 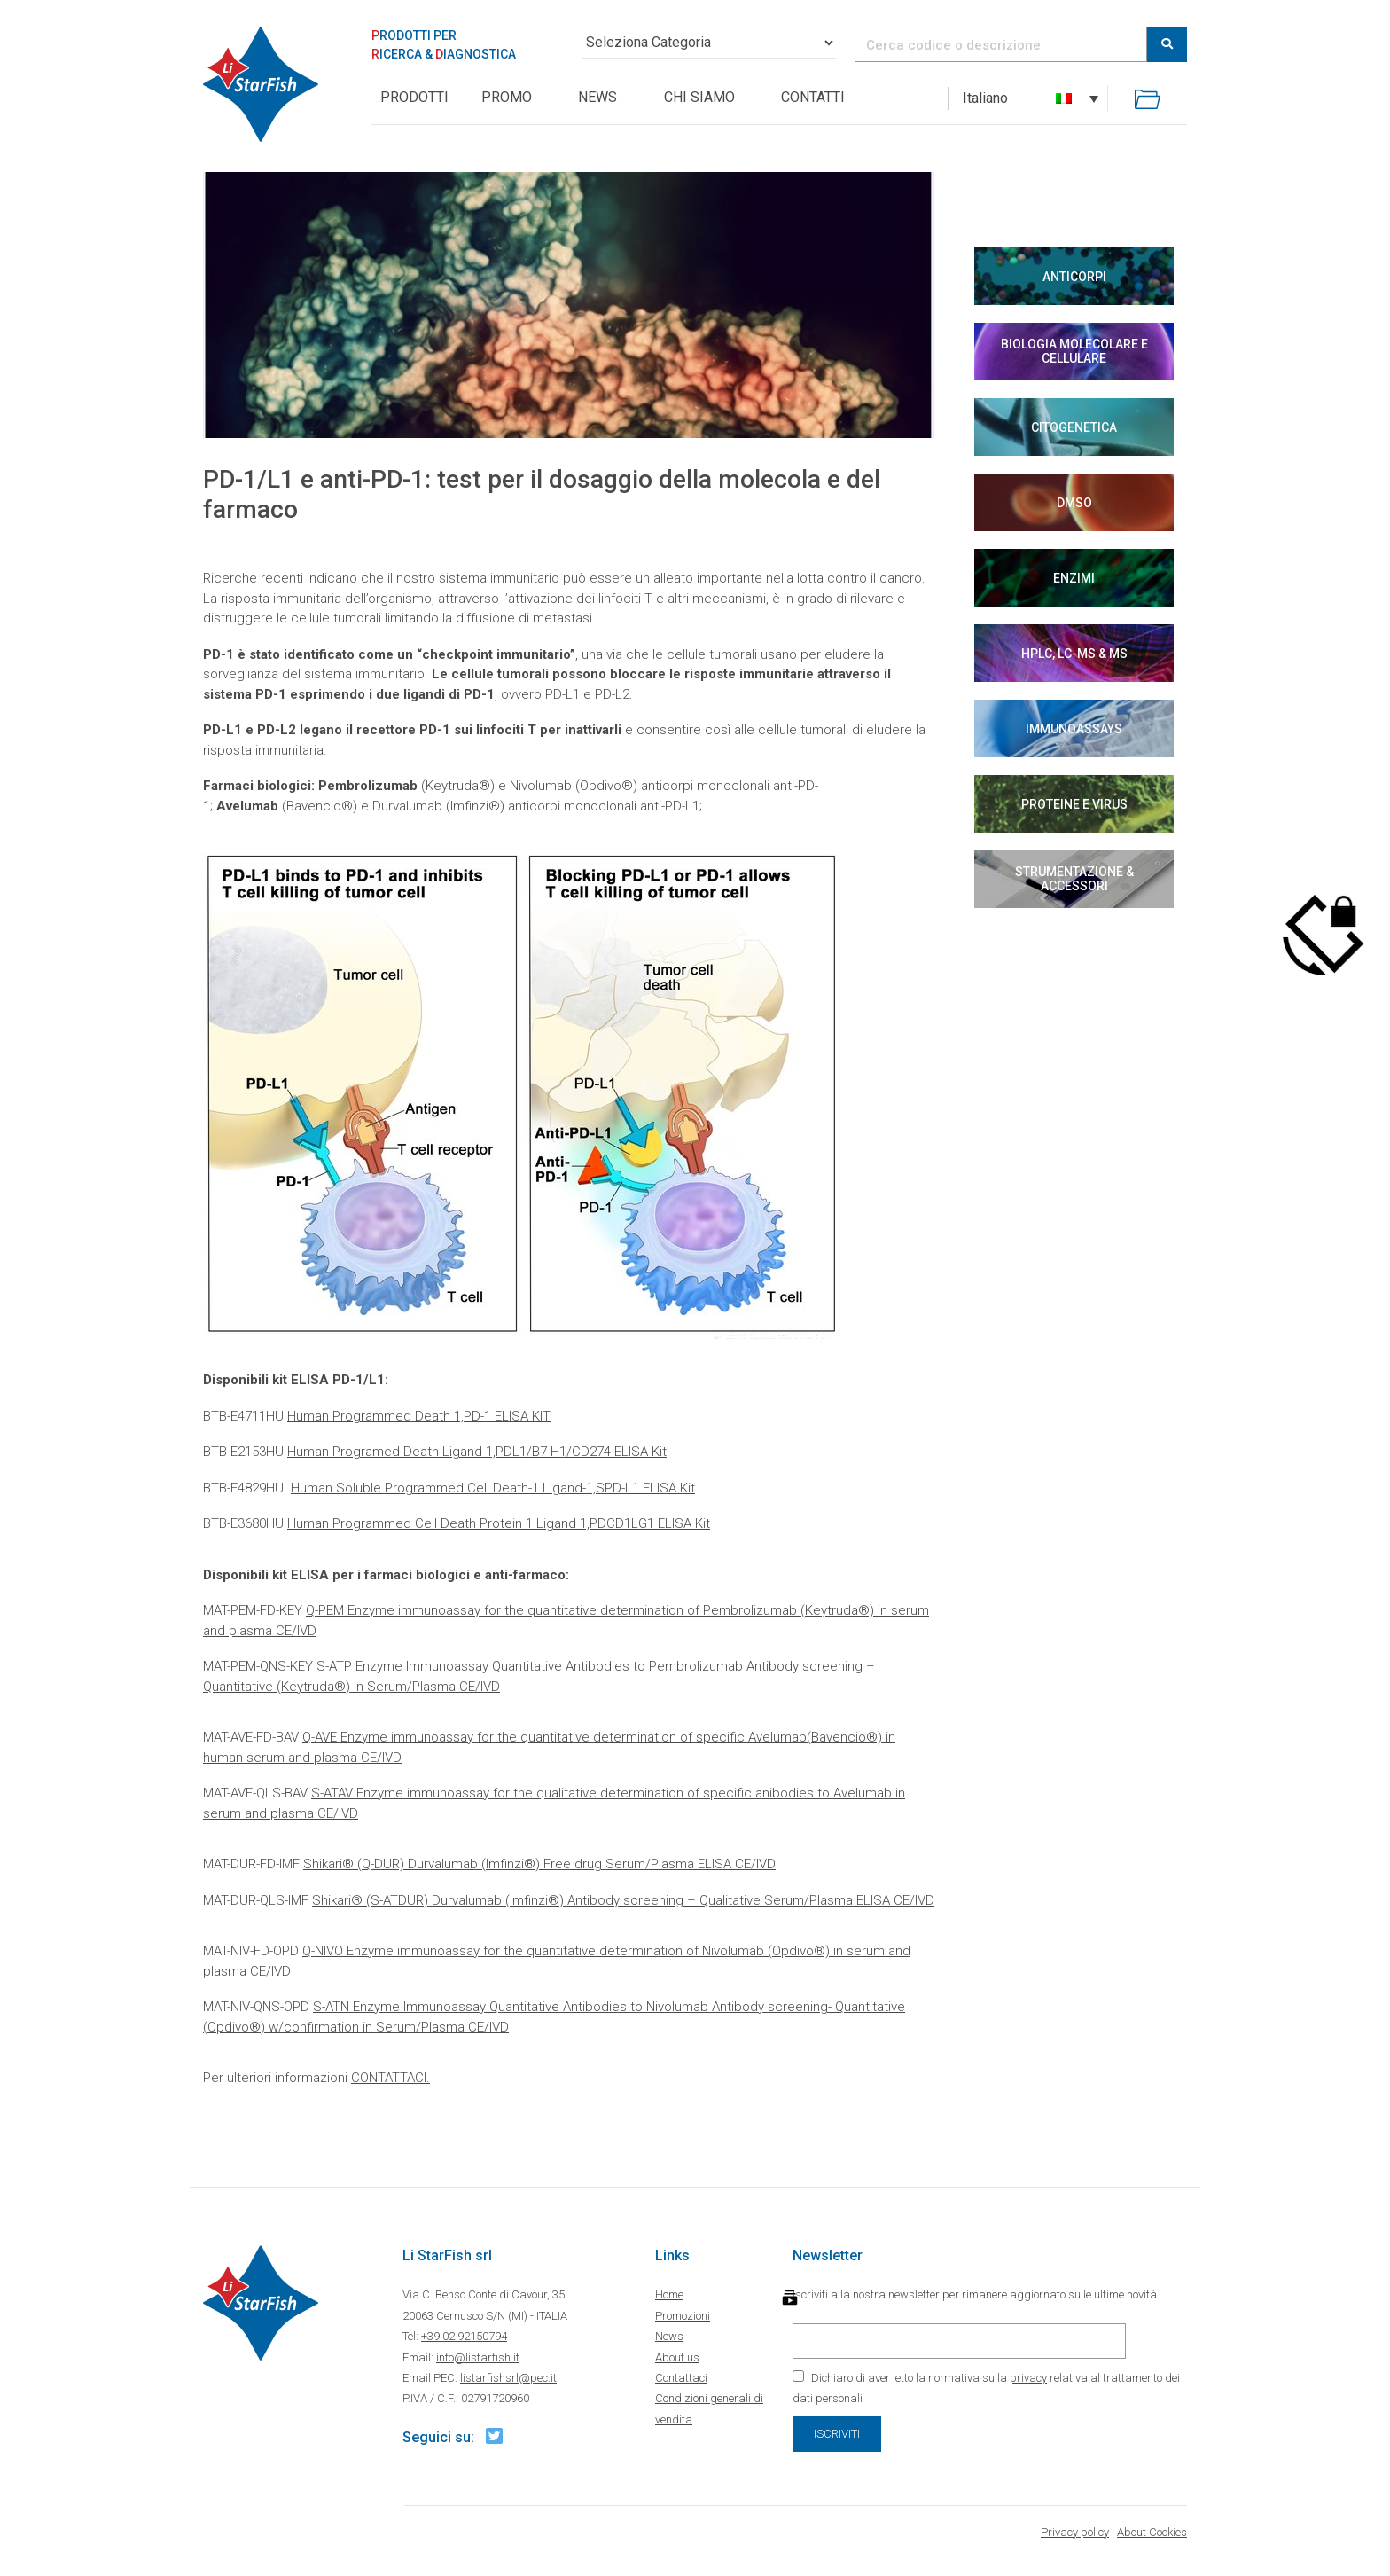 I want to click on lock screen rotation to current orientation, so click(x=1324, y=934).